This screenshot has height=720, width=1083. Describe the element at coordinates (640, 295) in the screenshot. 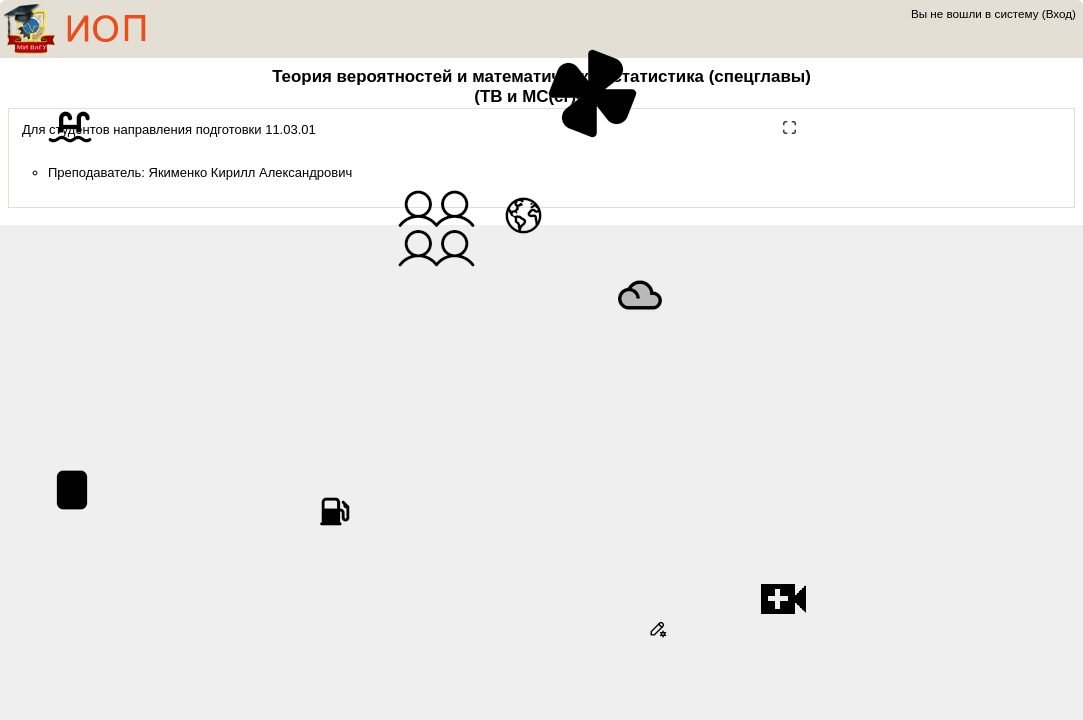

I see `view cloud storage` at that location.